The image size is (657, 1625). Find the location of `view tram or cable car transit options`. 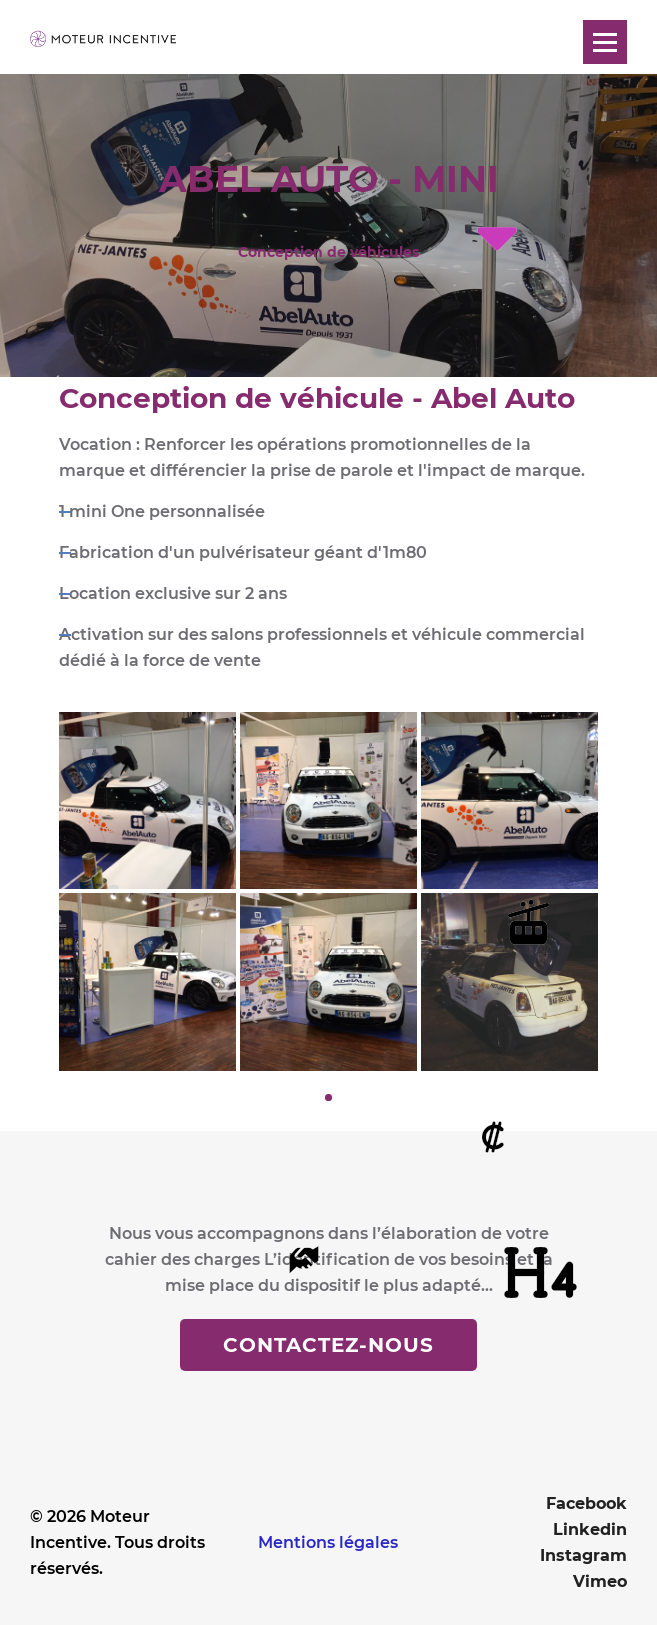

view tram or cable car transit options is located at coordinates (528, 923).